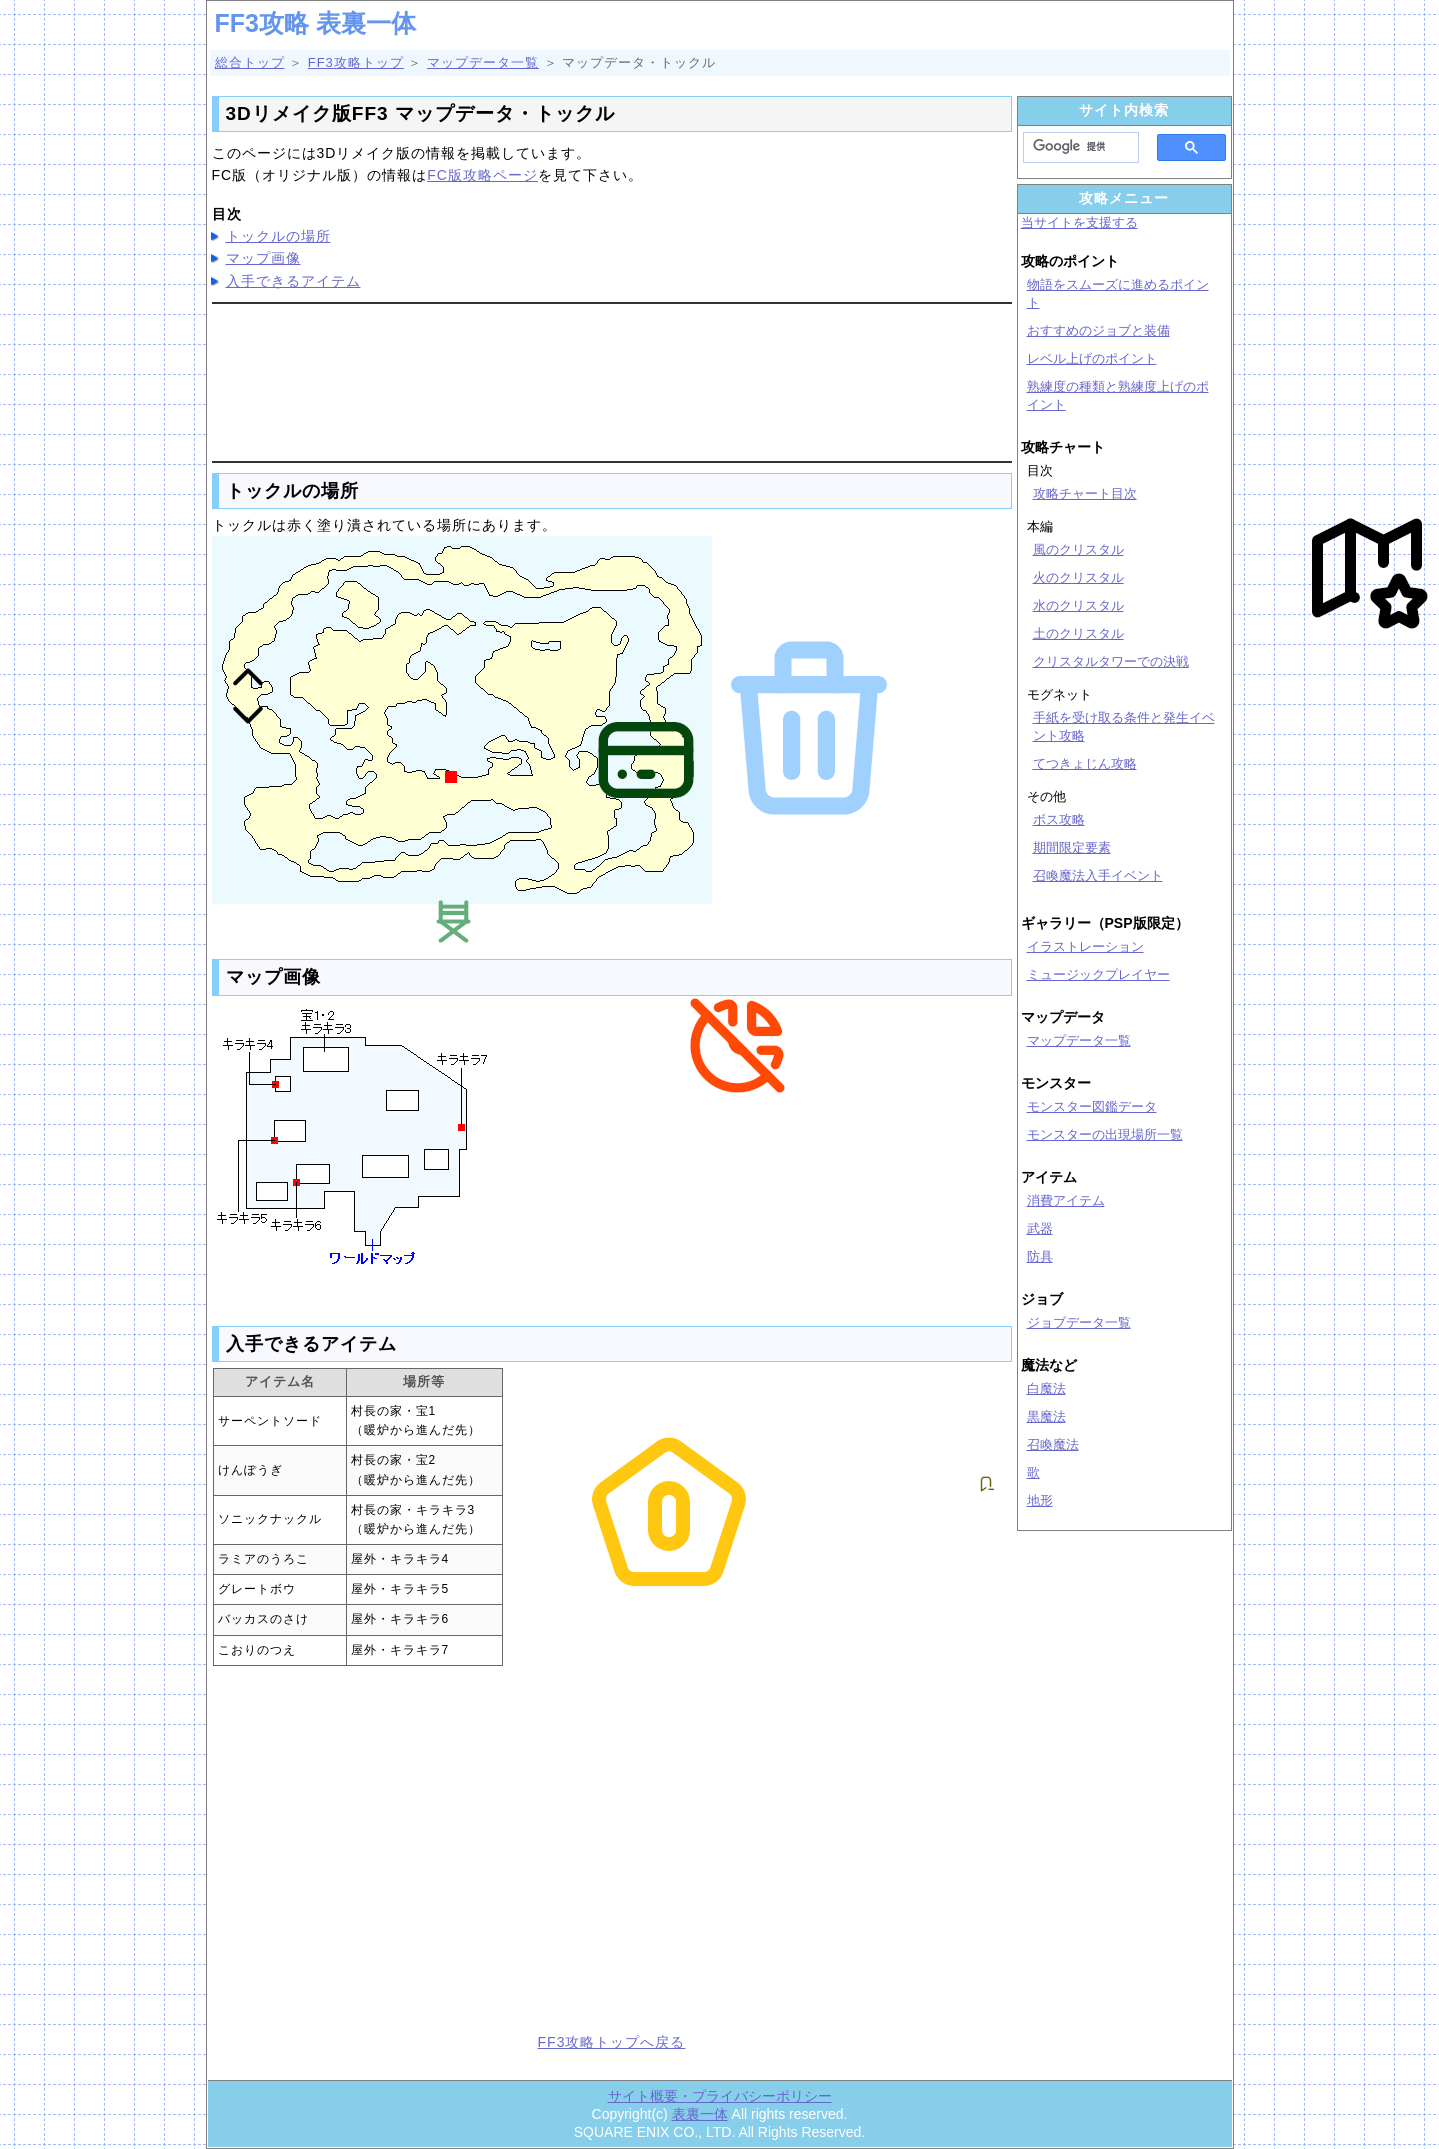 The height and width of the screenshot is (2149, 1439). I want to click on access director or filmmaker tools, so click(453, 921).